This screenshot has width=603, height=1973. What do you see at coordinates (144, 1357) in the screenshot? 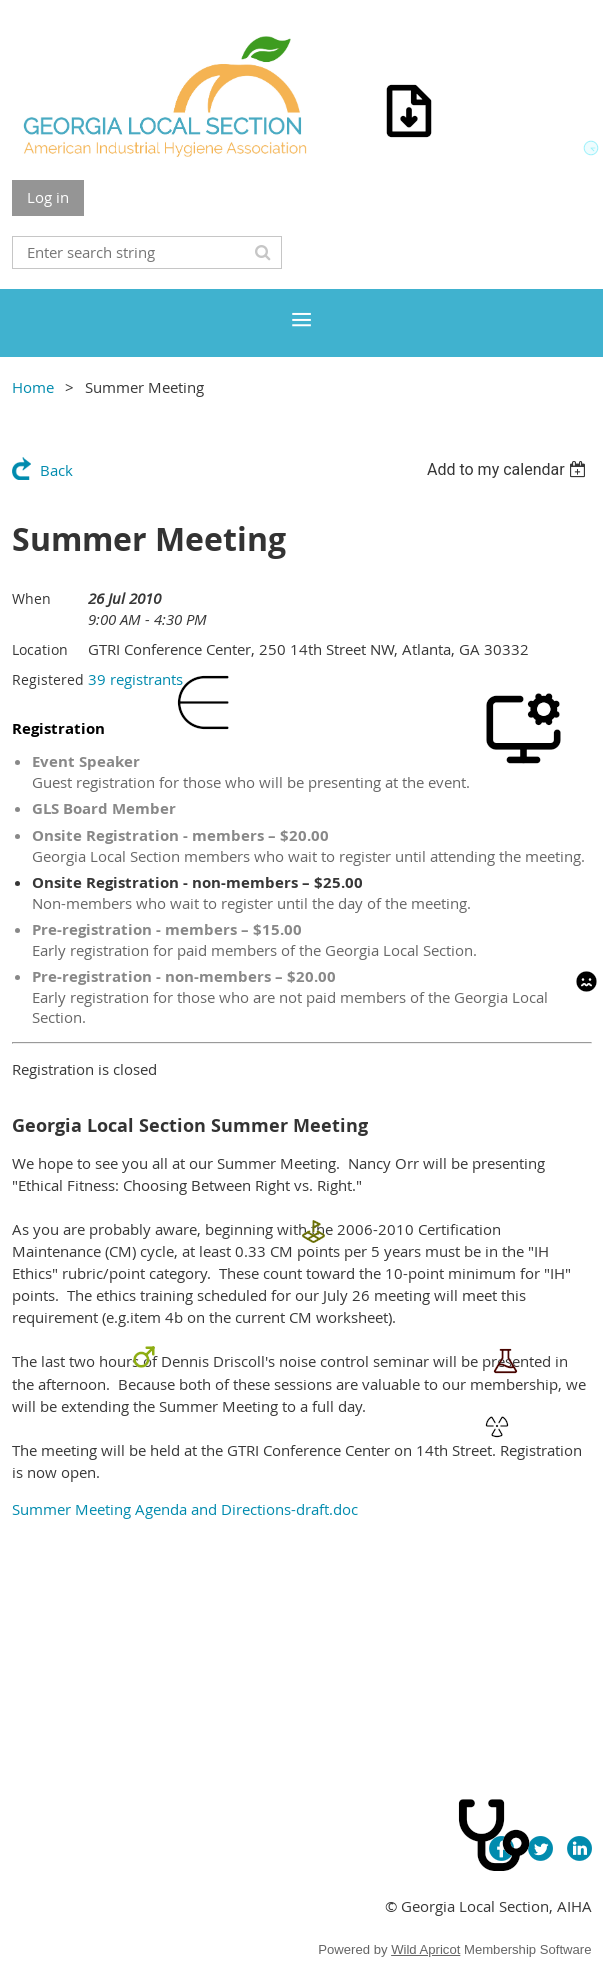
I see `indicates male gender selection` at bounding box center [144, 1357].